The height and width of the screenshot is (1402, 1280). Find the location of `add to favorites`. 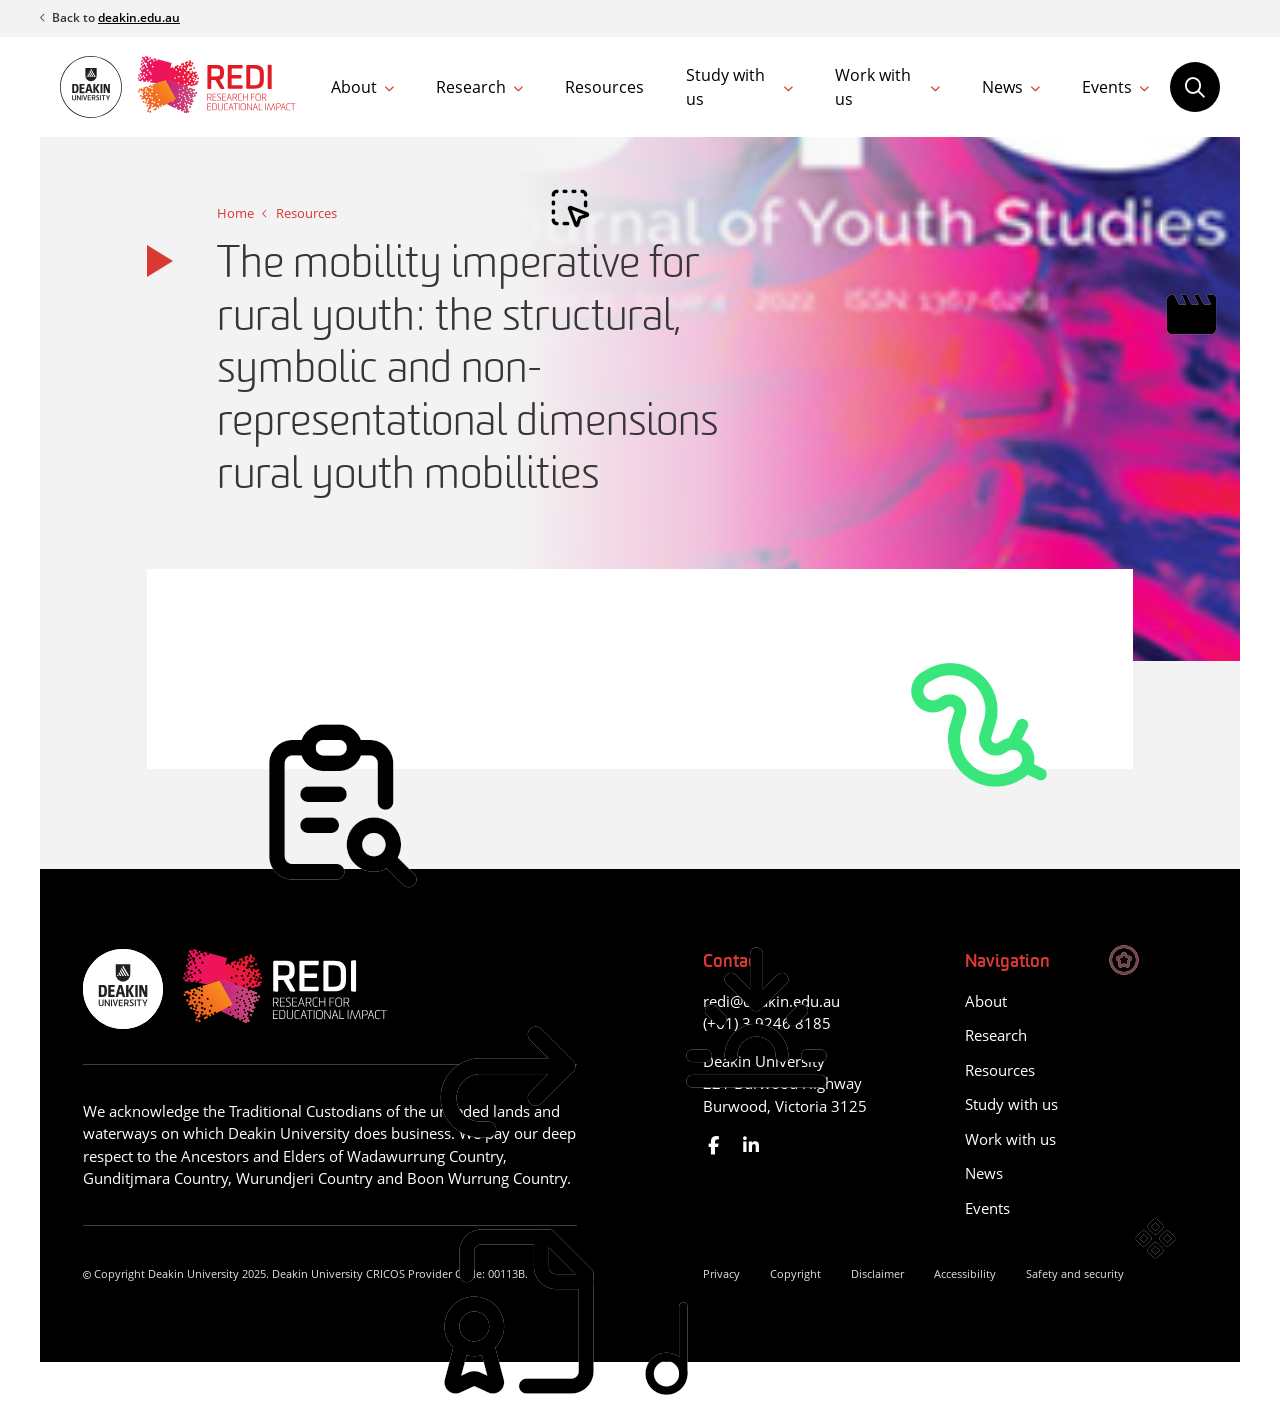

add to favorites is located at coordinates (1124, 960).